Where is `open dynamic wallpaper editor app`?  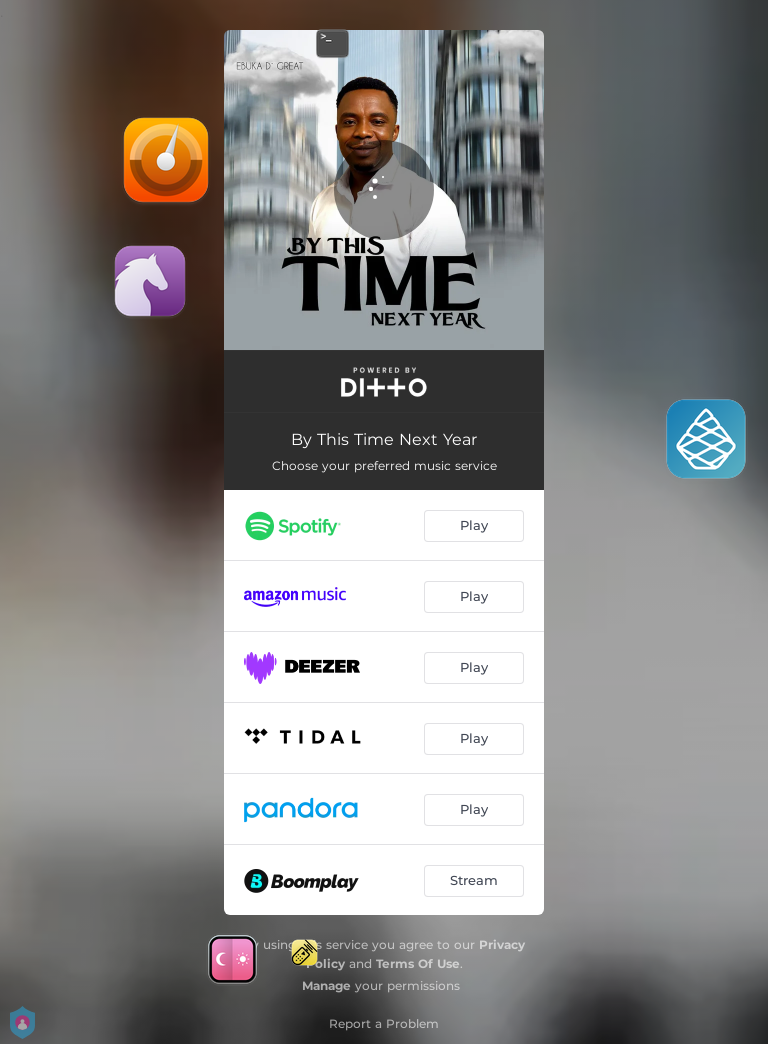
open dynamic wallpaper editor app is located at coordinates (232, 959).